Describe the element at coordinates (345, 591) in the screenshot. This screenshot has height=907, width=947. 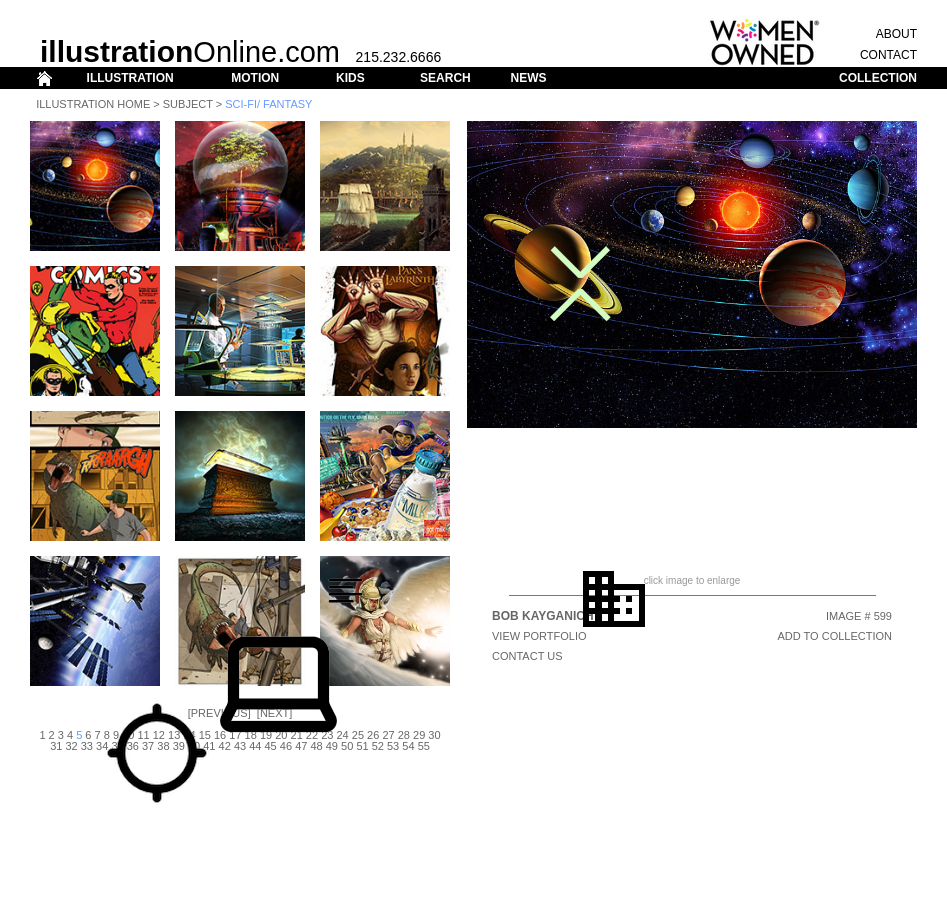
I see `align text to the left` at that location.